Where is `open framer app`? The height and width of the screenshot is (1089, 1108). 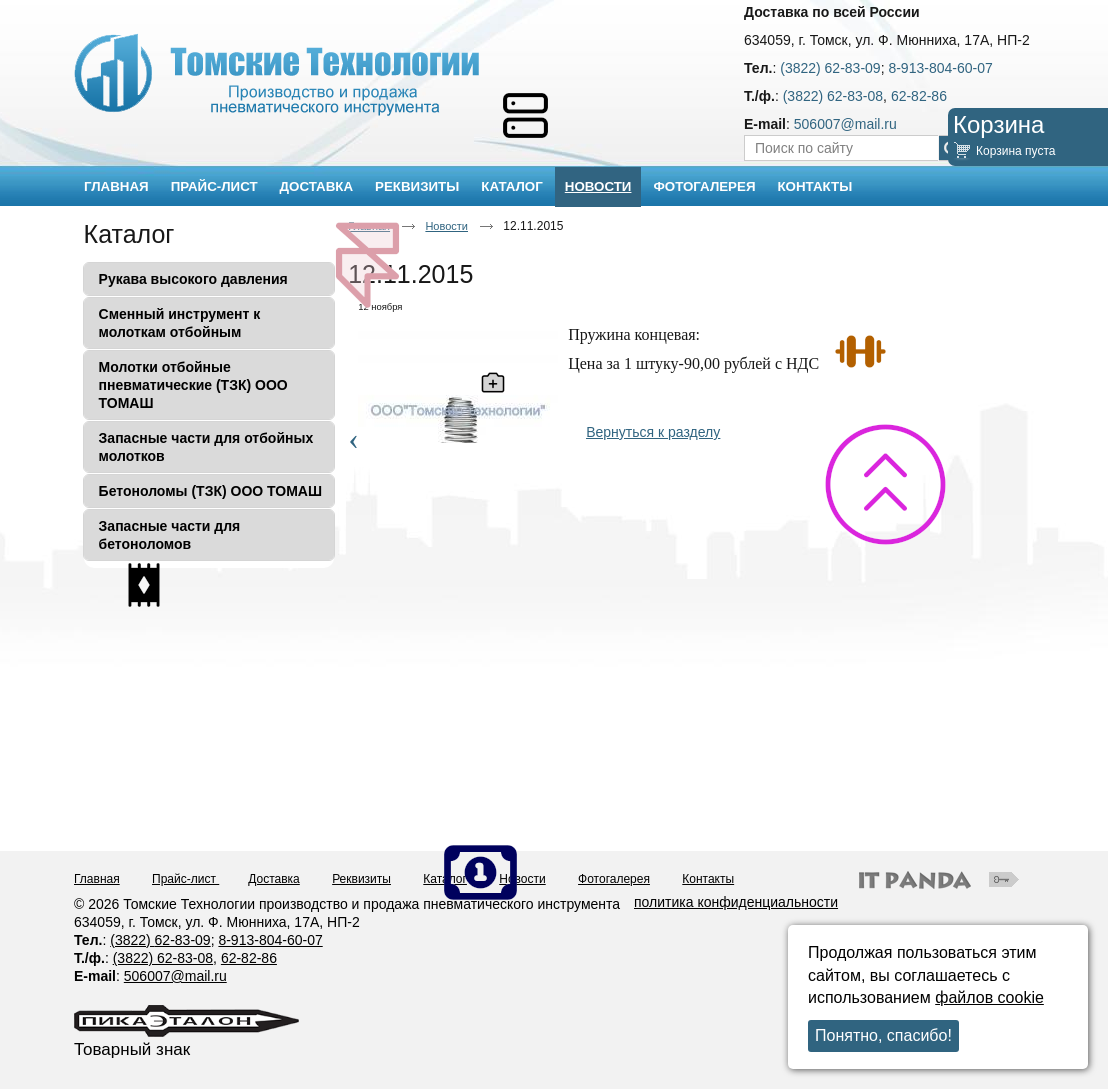 open framer app is located at coordinates (367, 260).